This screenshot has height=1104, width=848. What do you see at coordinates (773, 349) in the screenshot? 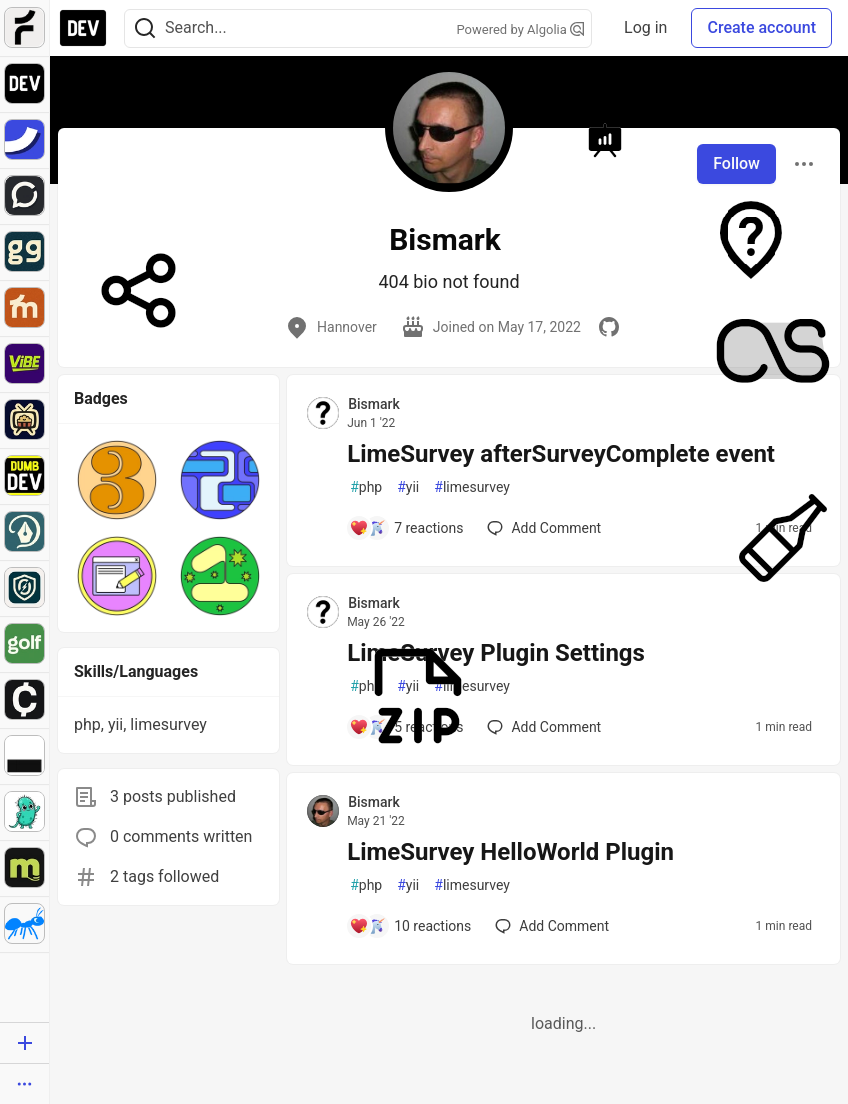
I see `connect to Last.fm account` at bounding box center [773, 349].